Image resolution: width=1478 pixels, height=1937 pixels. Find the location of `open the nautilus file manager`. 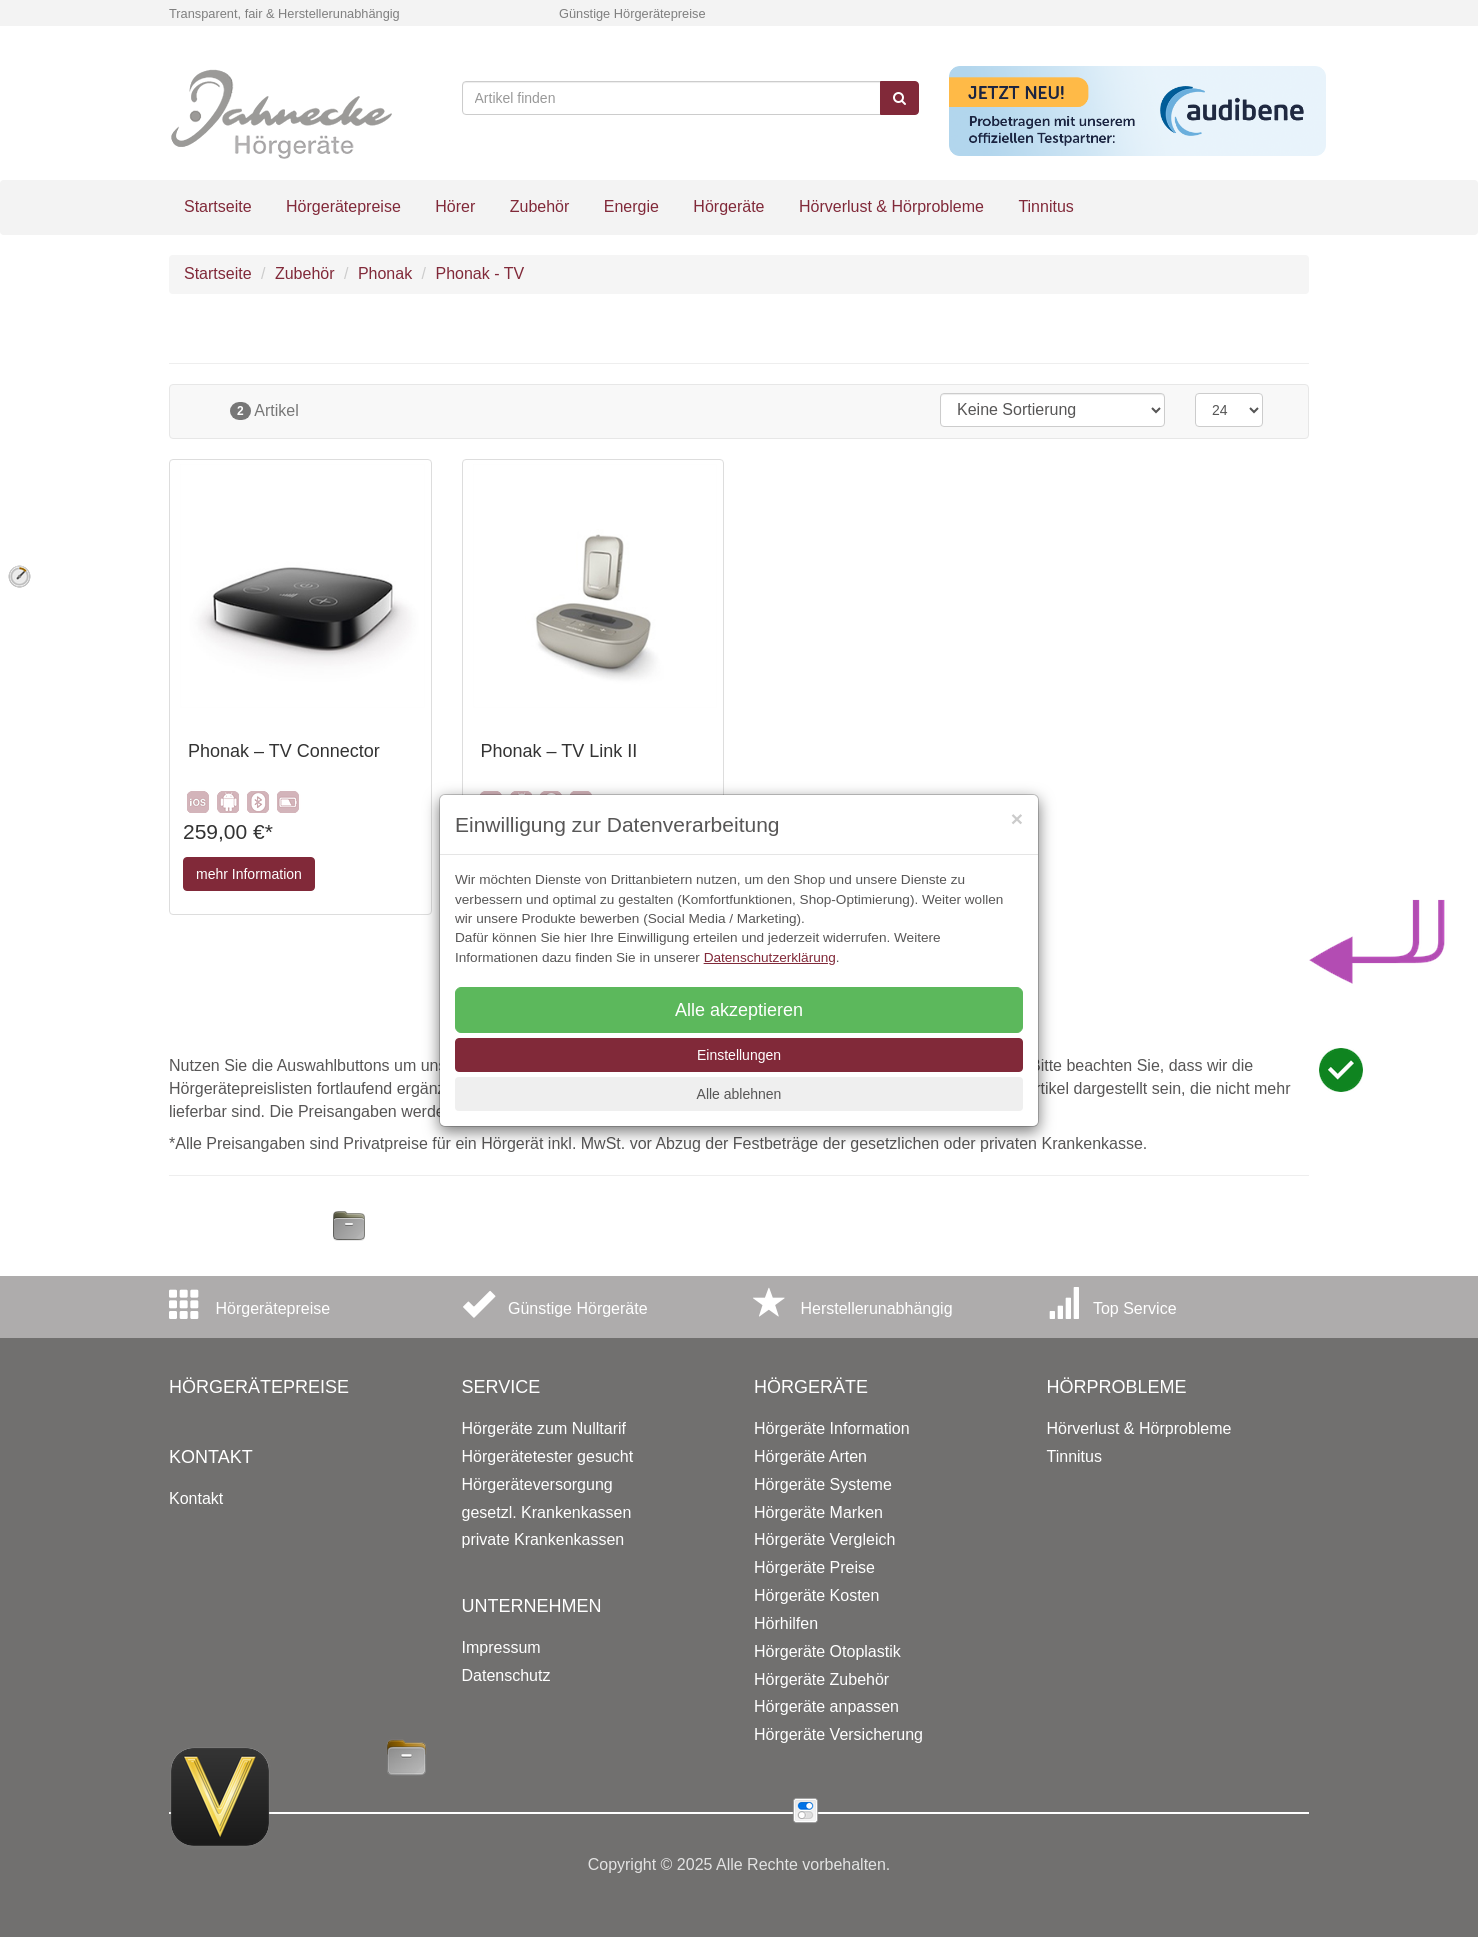

open the nautilus file manager is located at coordinates (349, 1225).